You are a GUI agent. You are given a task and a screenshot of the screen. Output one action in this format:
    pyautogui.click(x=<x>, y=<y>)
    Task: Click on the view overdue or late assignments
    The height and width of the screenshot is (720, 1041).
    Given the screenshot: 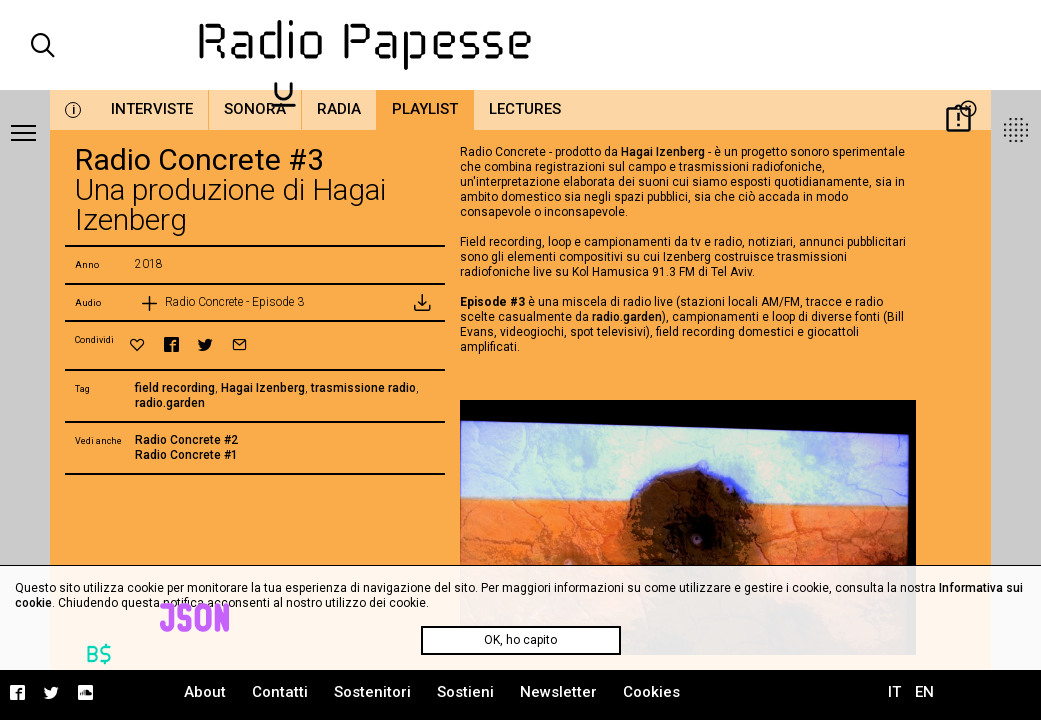 What is the action you would take?
    pyautogui.click(x=958, y=119)
    